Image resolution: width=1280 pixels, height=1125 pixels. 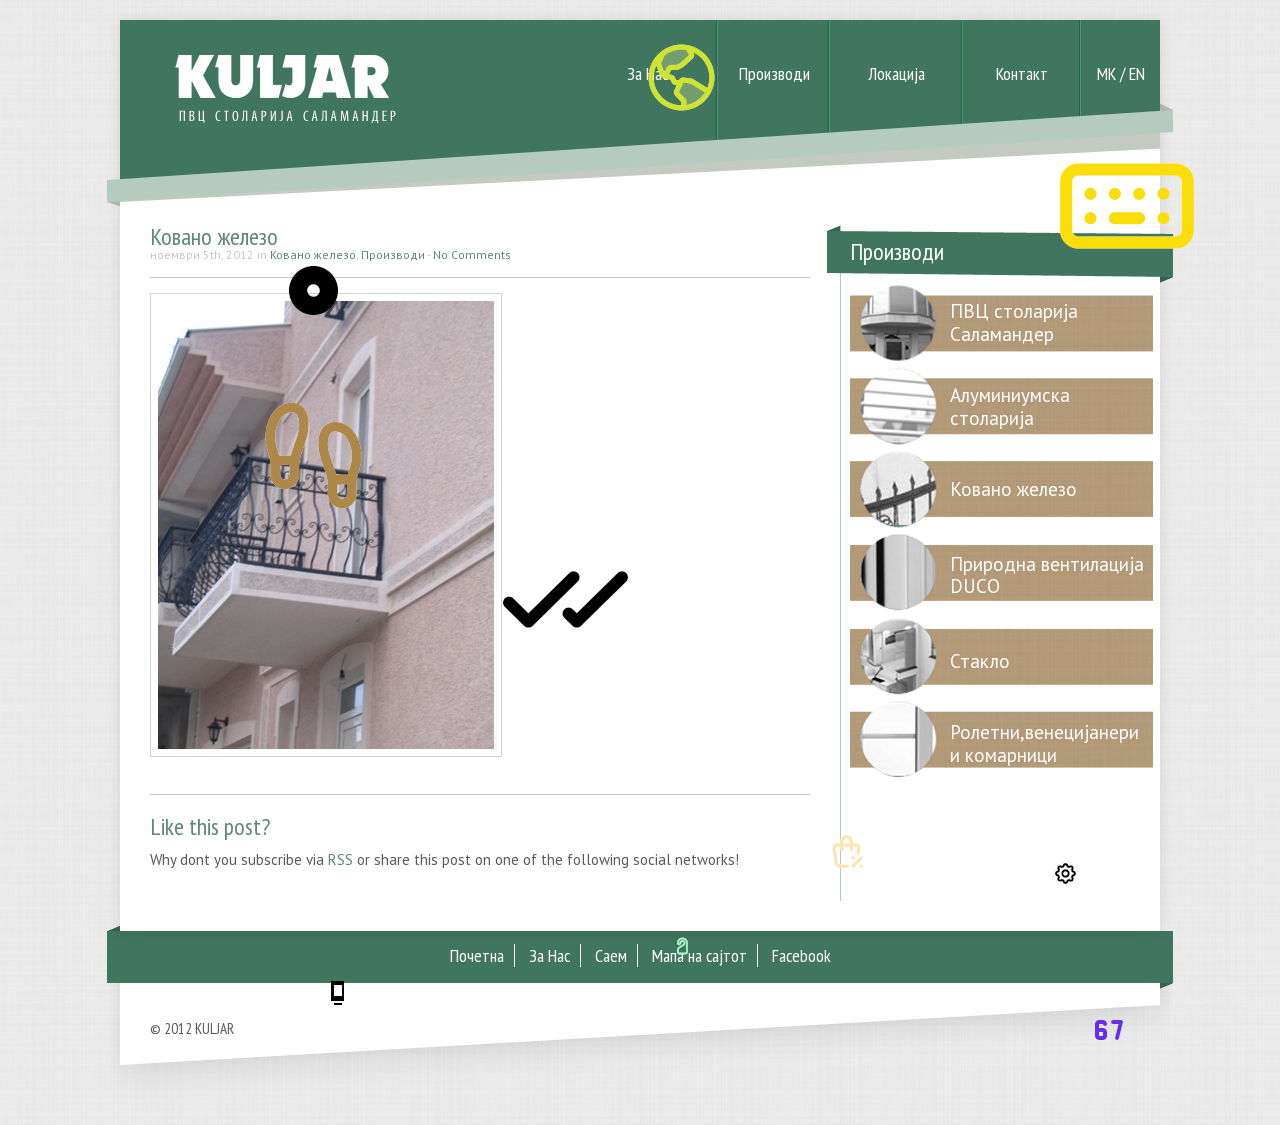 What do you see at coordinates (682, 946) in the screenshot?
I see `access hotel or accommodation services` at bounding box center [682, 946].